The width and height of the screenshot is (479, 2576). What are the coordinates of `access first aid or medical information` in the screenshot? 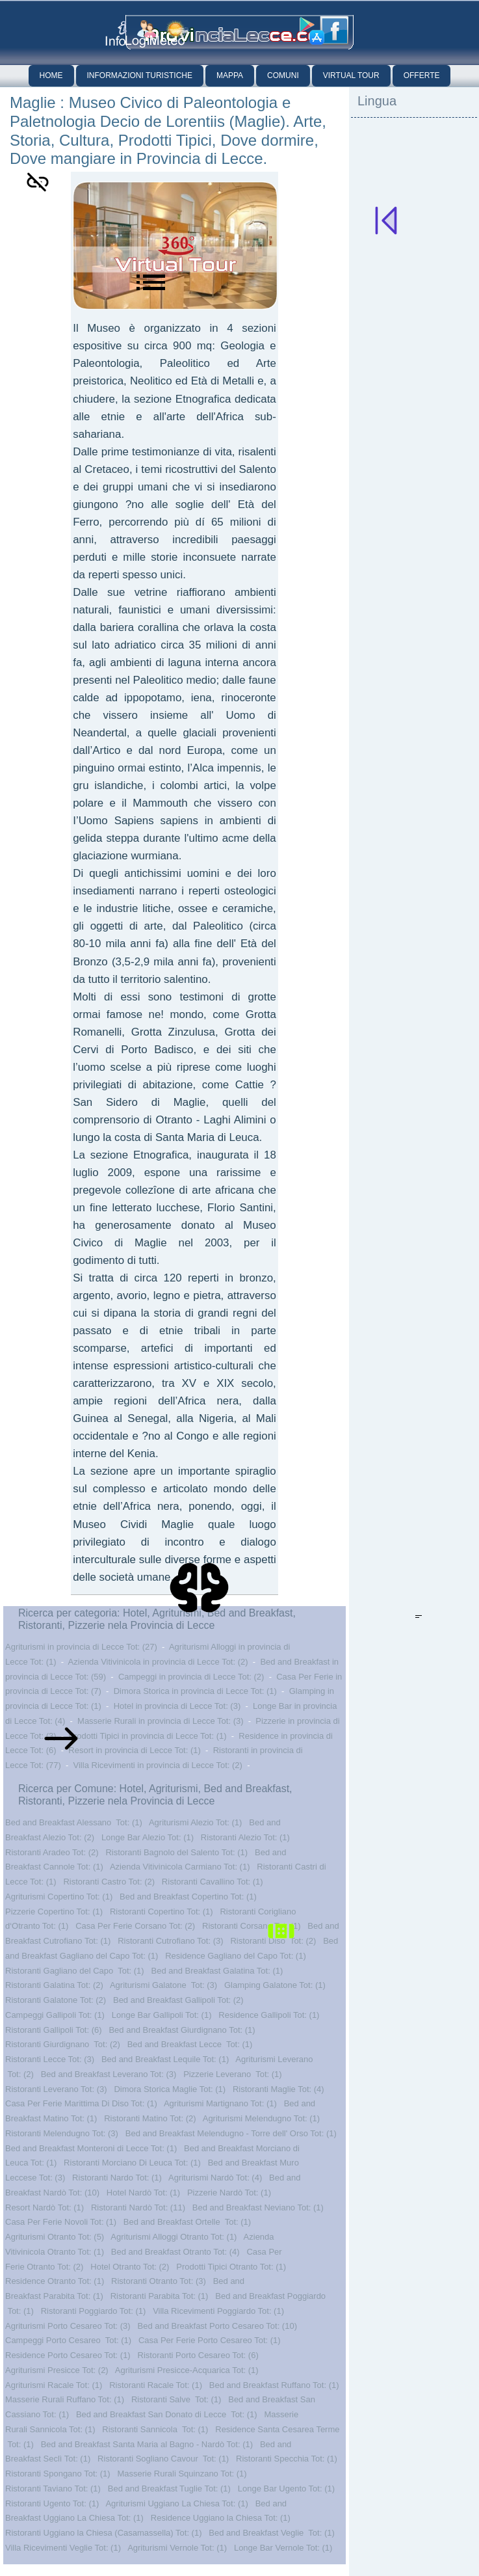 It's located at (281, 1931).